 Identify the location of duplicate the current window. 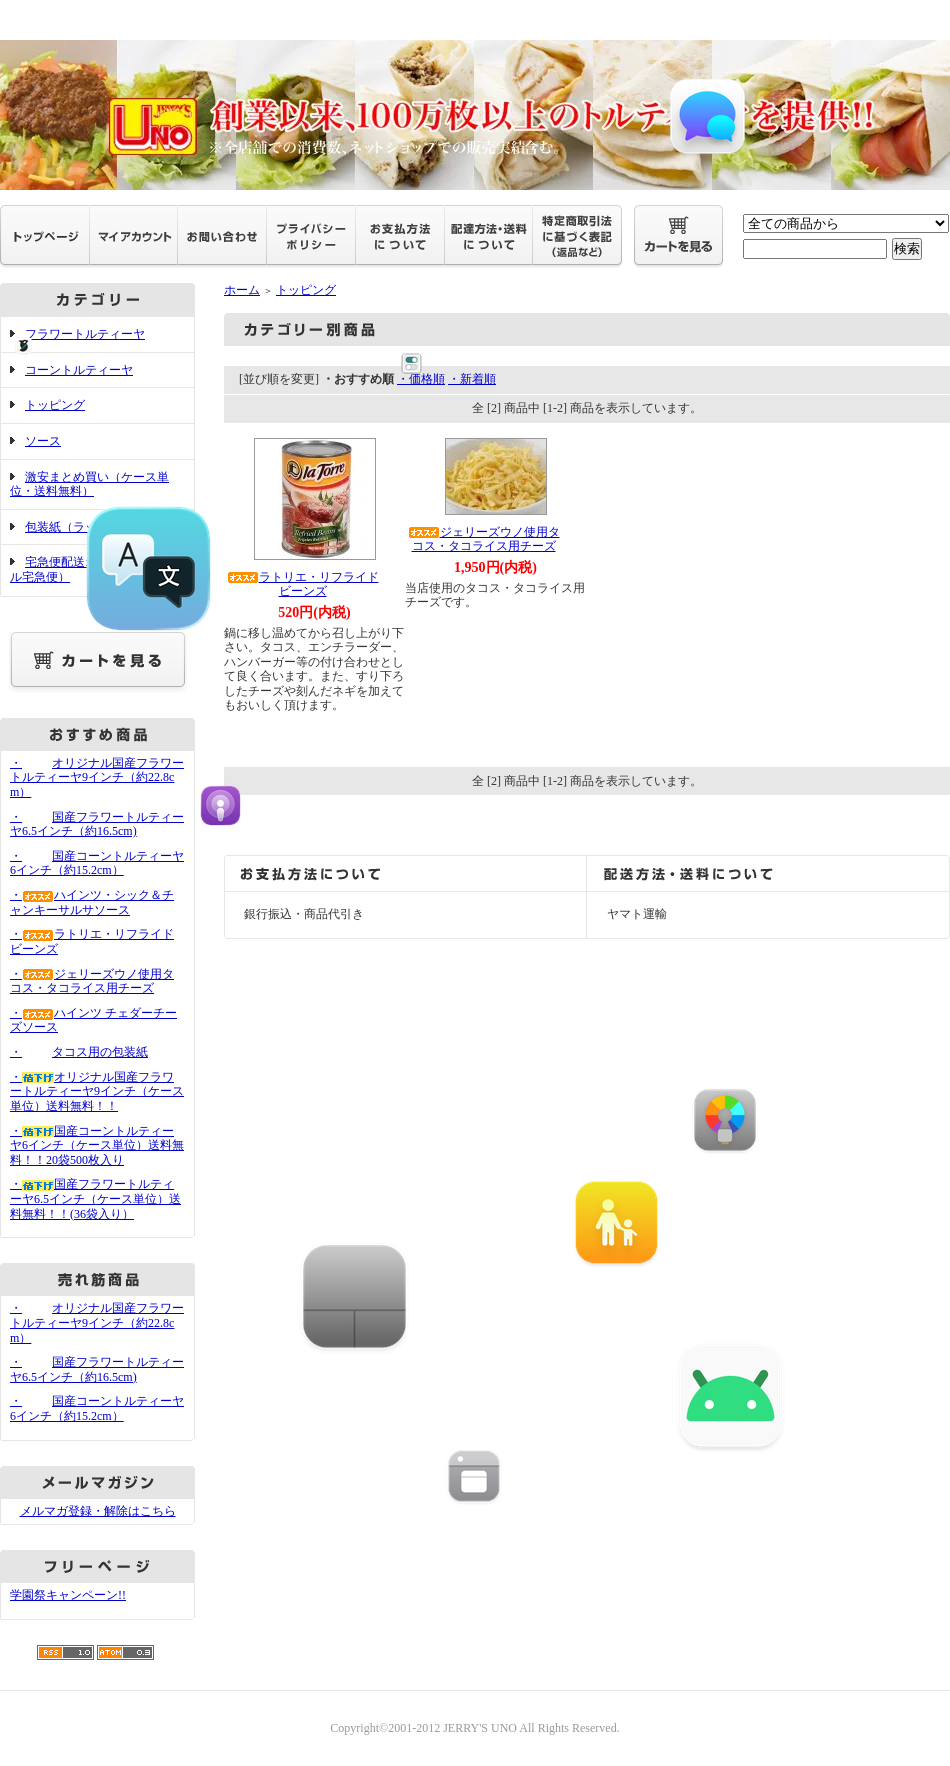
(474, 1477).